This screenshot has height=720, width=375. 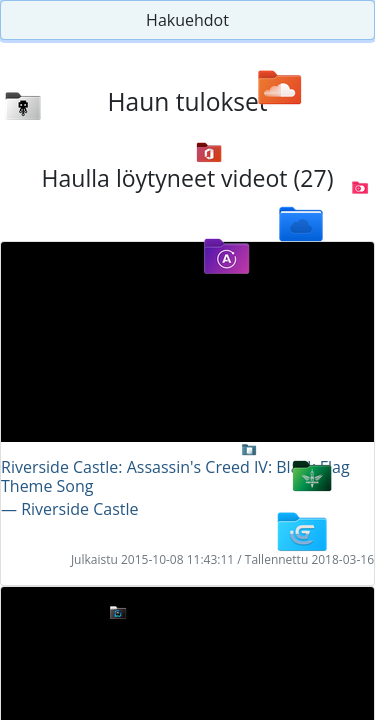 I want to click on open appwrite project folder, so click(x=360, y=188).